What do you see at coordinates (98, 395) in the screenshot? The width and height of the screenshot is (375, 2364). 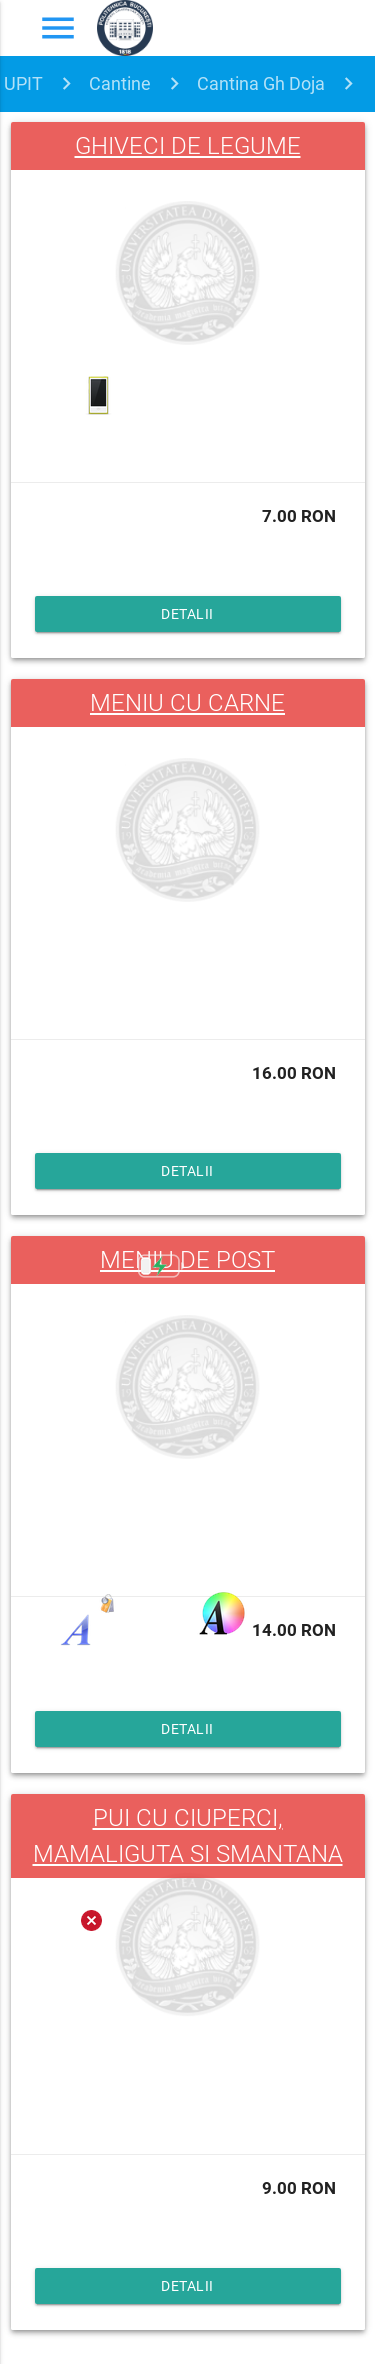 I see `indicates a connected iPod nano device` at bounding box center [98, 395].